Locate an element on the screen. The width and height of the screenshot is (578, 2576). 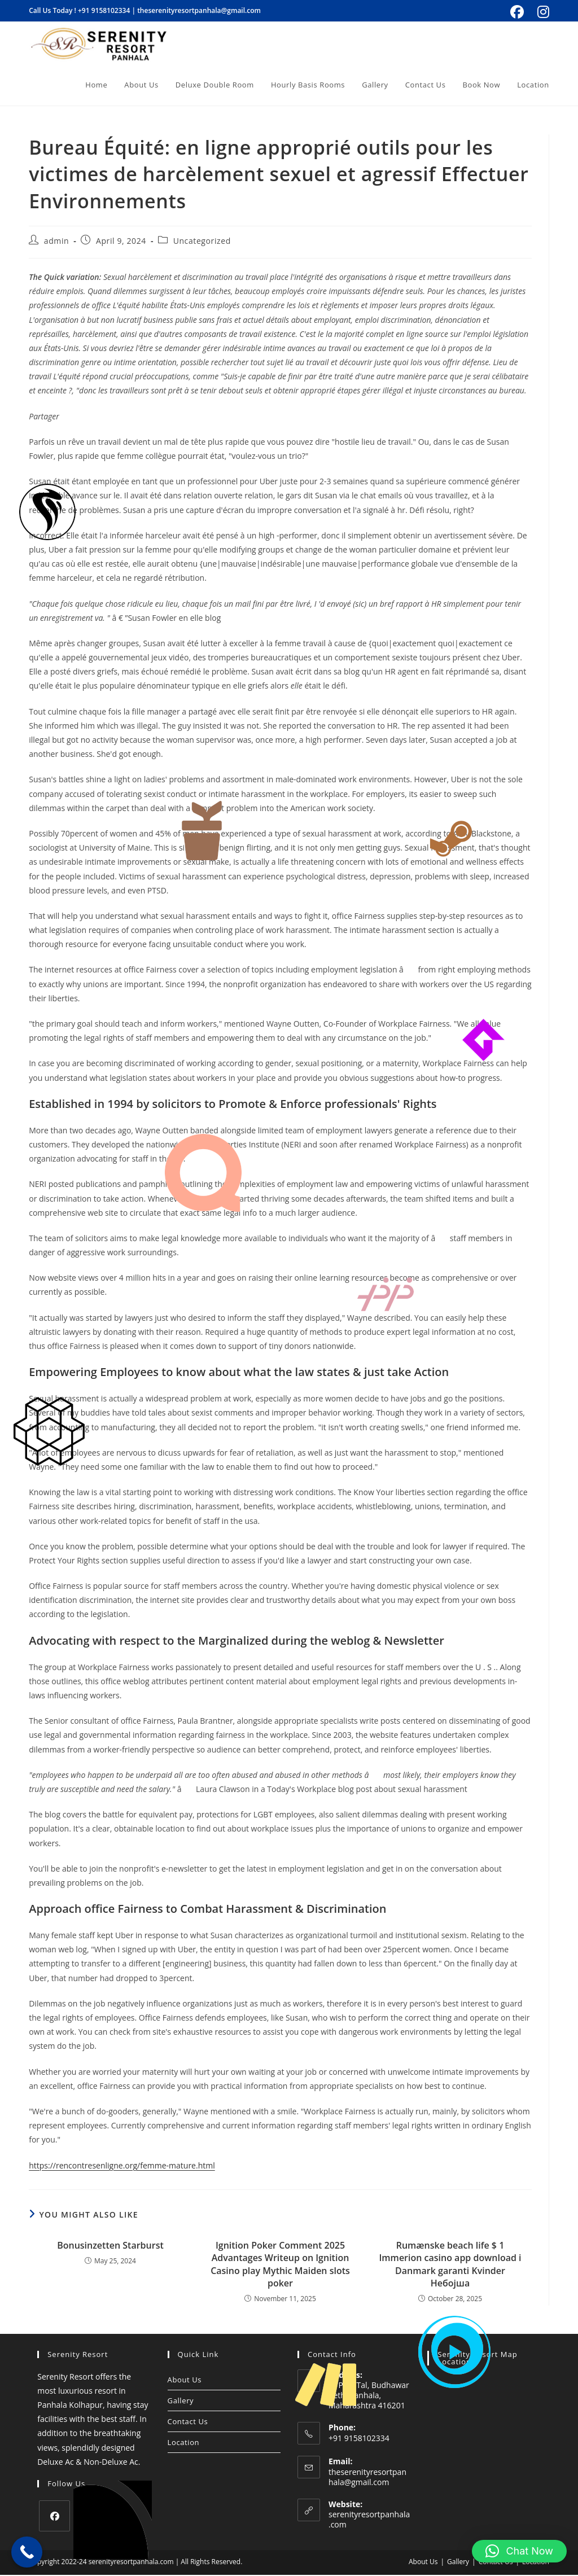
open mpv media player is located at coordinates (454, 2352).